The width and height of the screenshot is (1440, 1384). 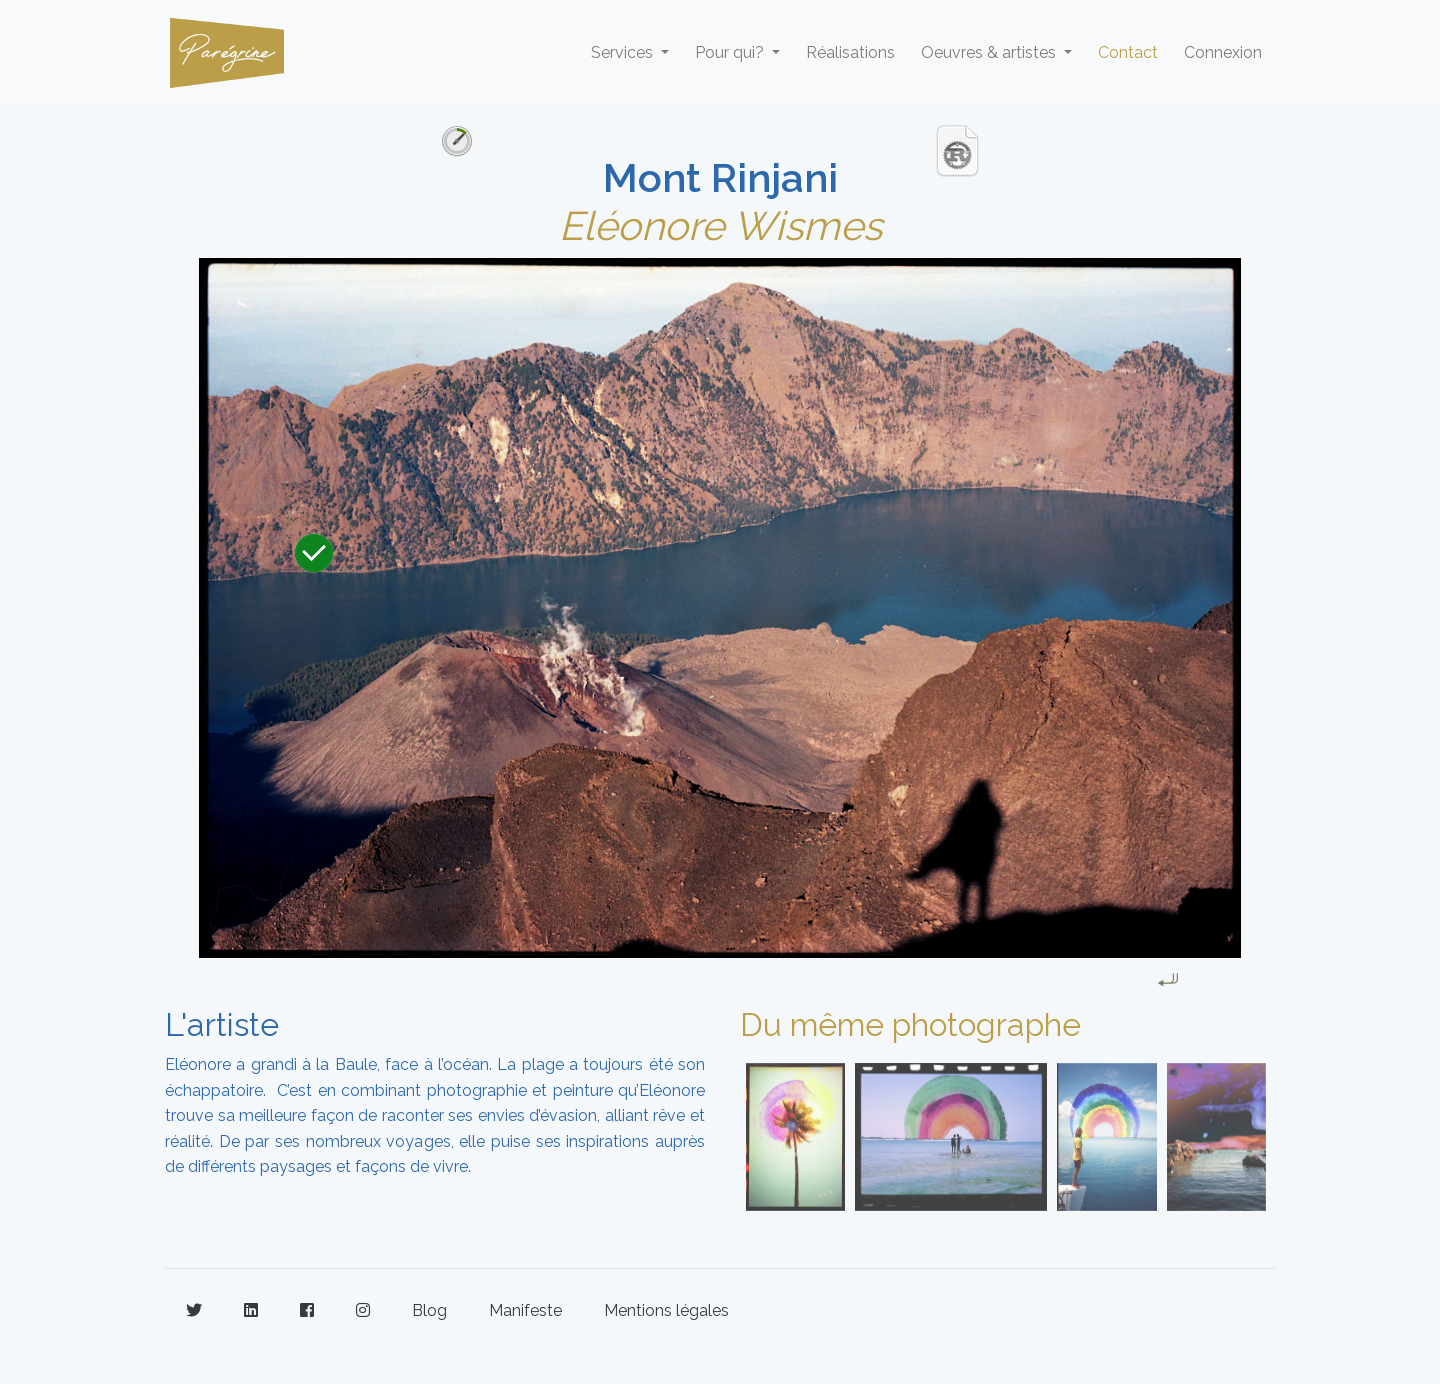 What do you see at coordinates (314, 553) in the screenshot?
I see `indicates file has been successfully synced` at bounding box center [314, 553].